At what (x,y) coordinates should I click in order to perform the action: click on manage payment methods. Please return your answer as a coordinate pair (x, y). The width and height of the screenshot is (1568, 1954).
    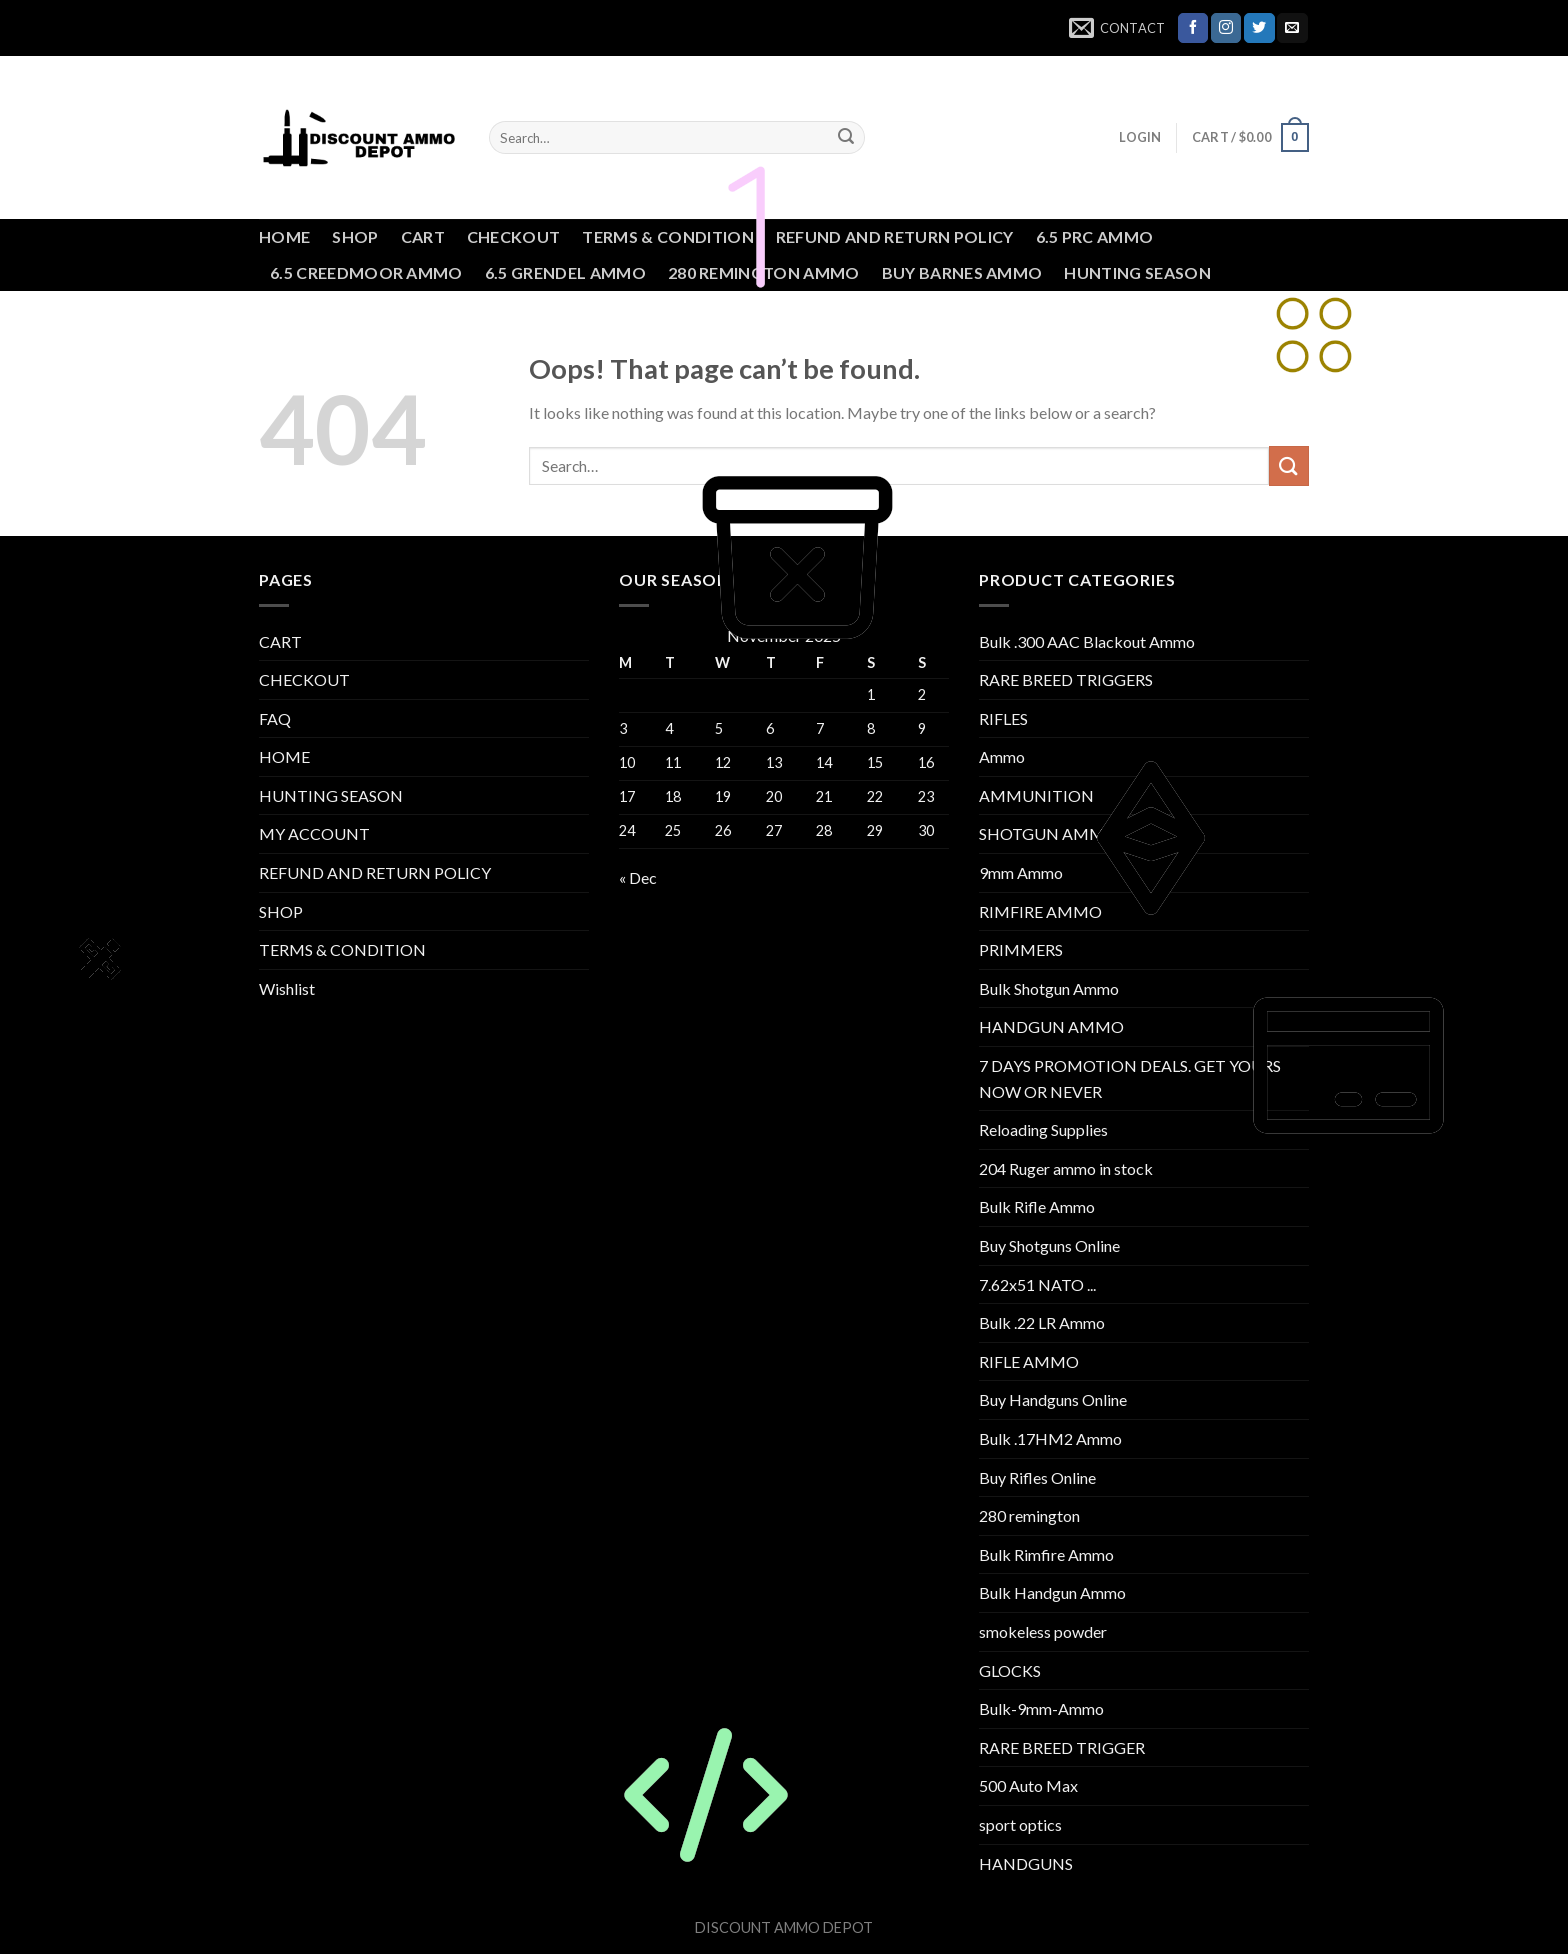
    Looking at the image, I should click on (1348, 1065).